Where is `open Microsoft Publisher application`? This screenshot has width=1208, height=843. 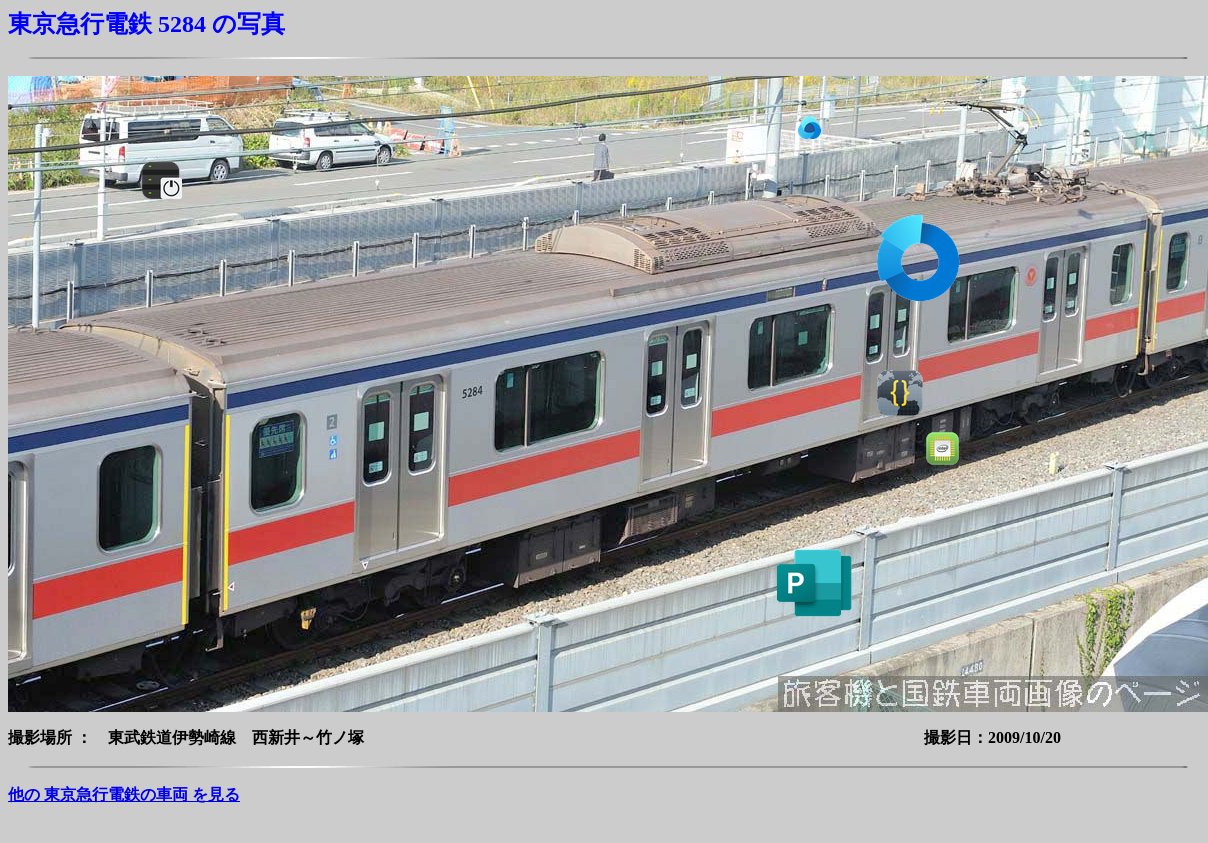
open Microsoft Publisher application is located at coordinates (815, 583).